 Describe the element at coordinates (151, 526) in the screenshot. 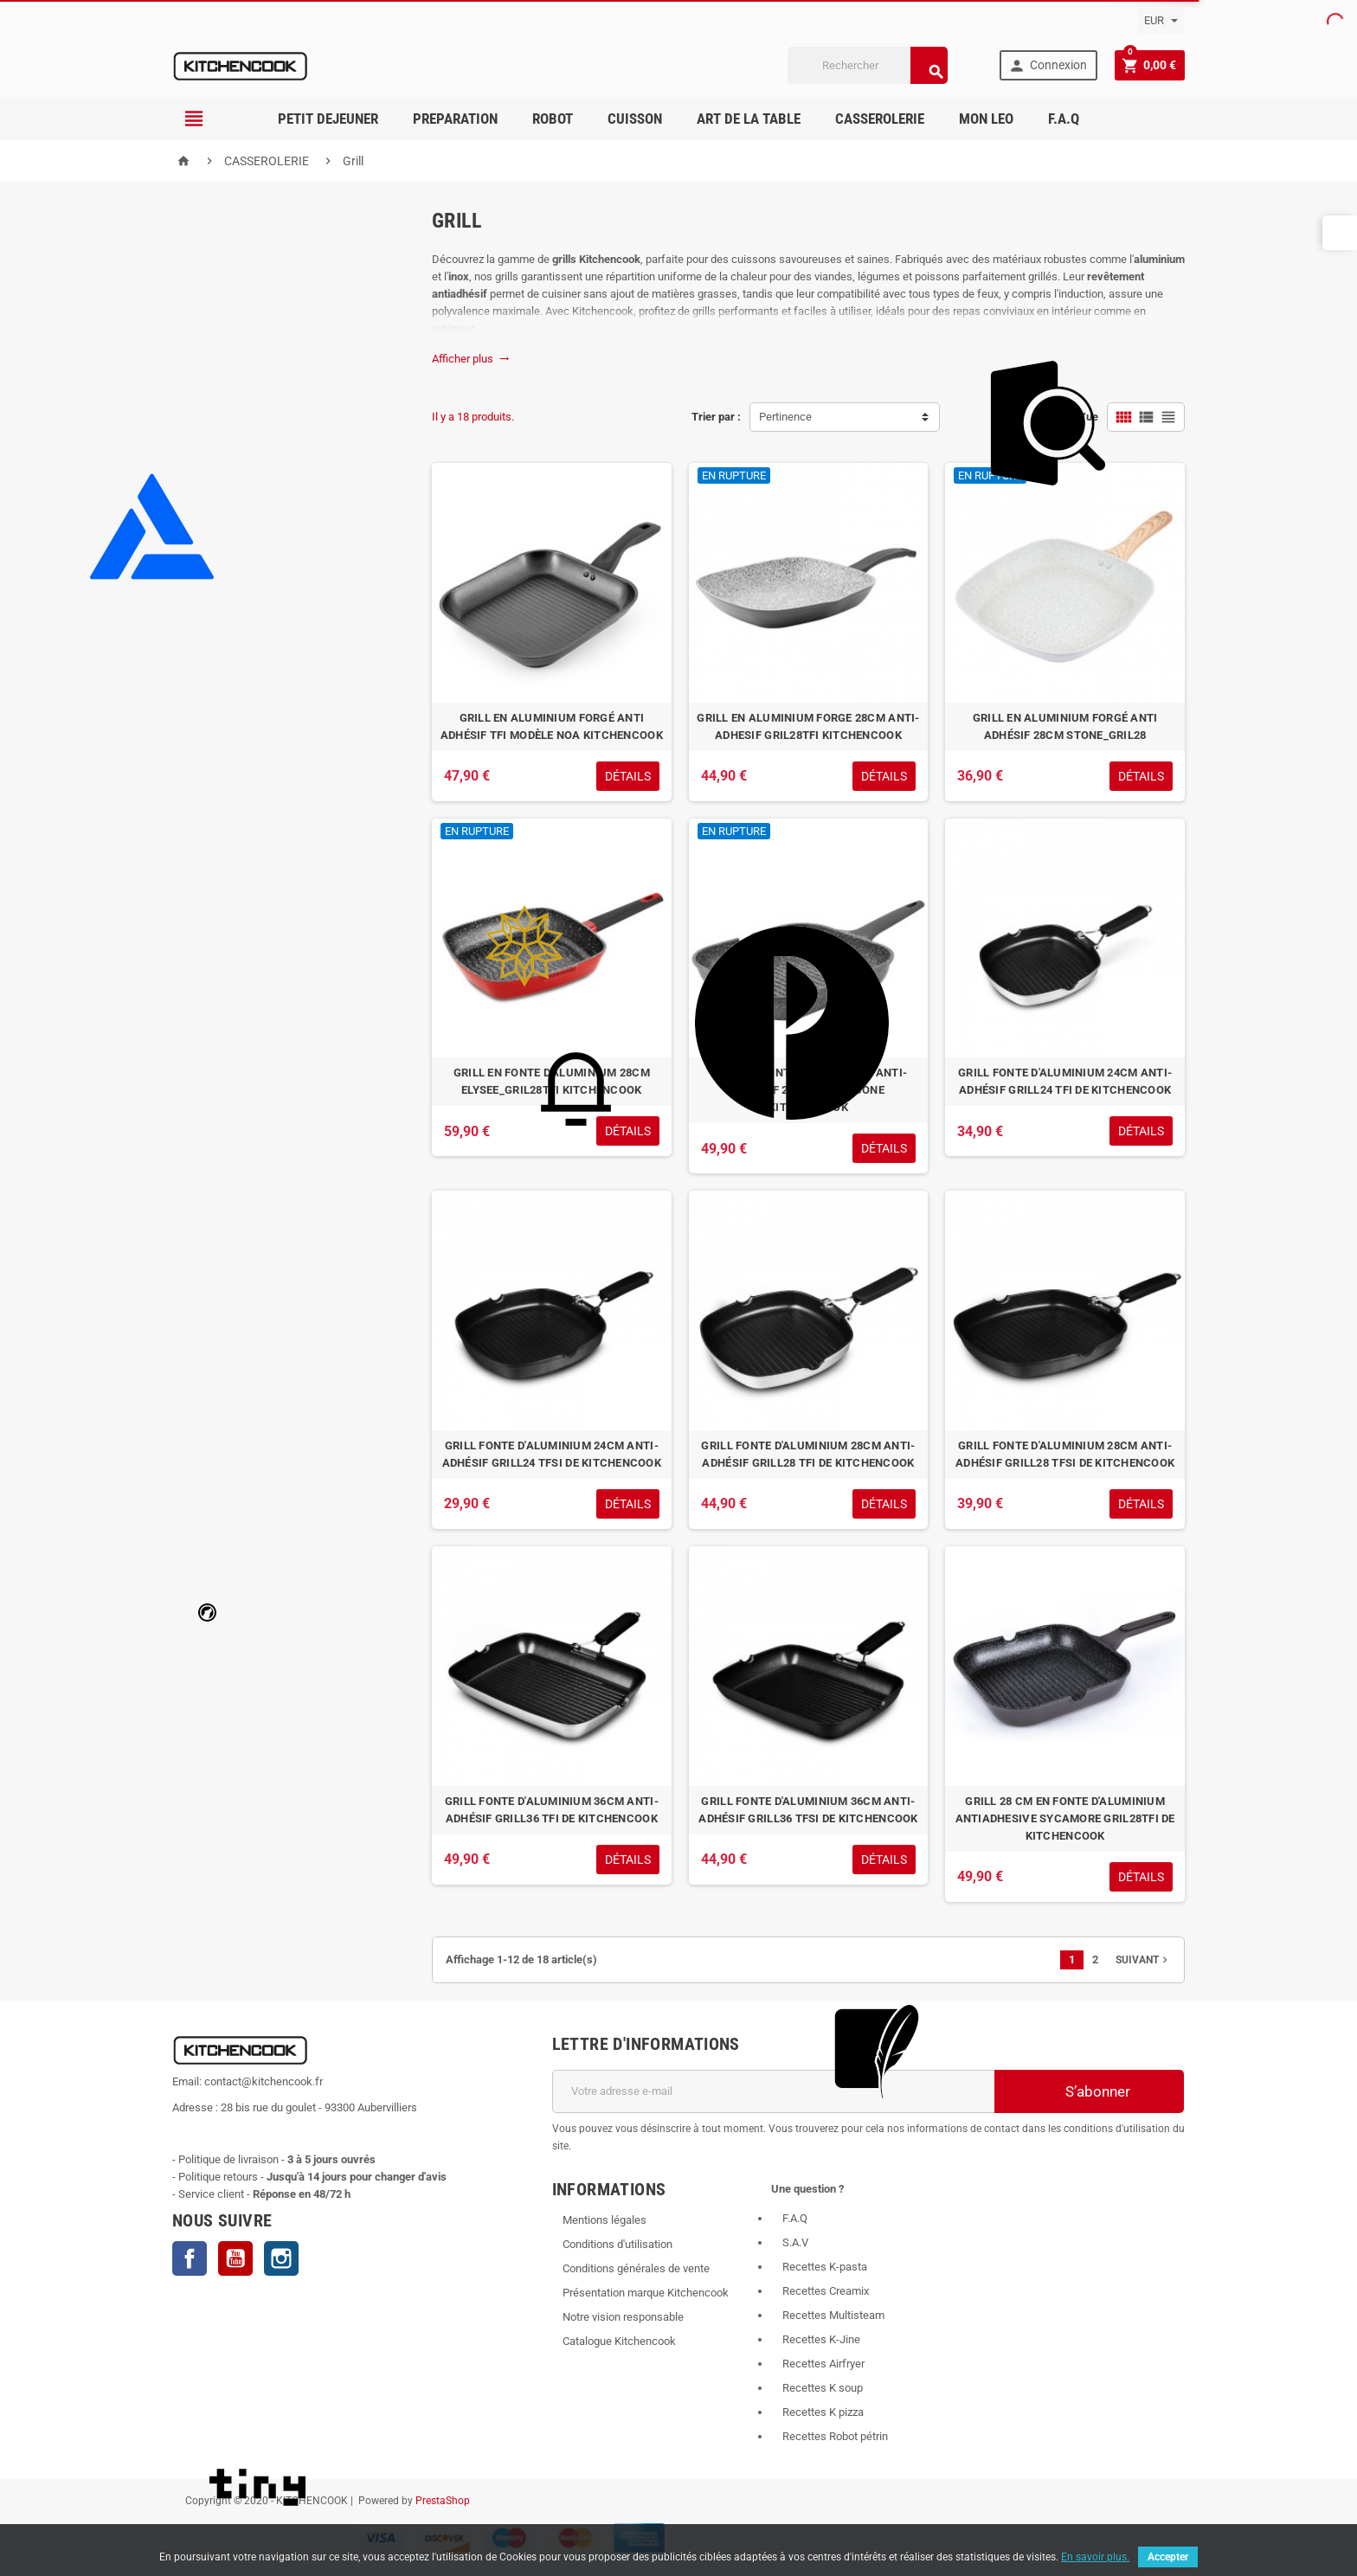

I see `Alchemy blockchain development platform logo` at that location.